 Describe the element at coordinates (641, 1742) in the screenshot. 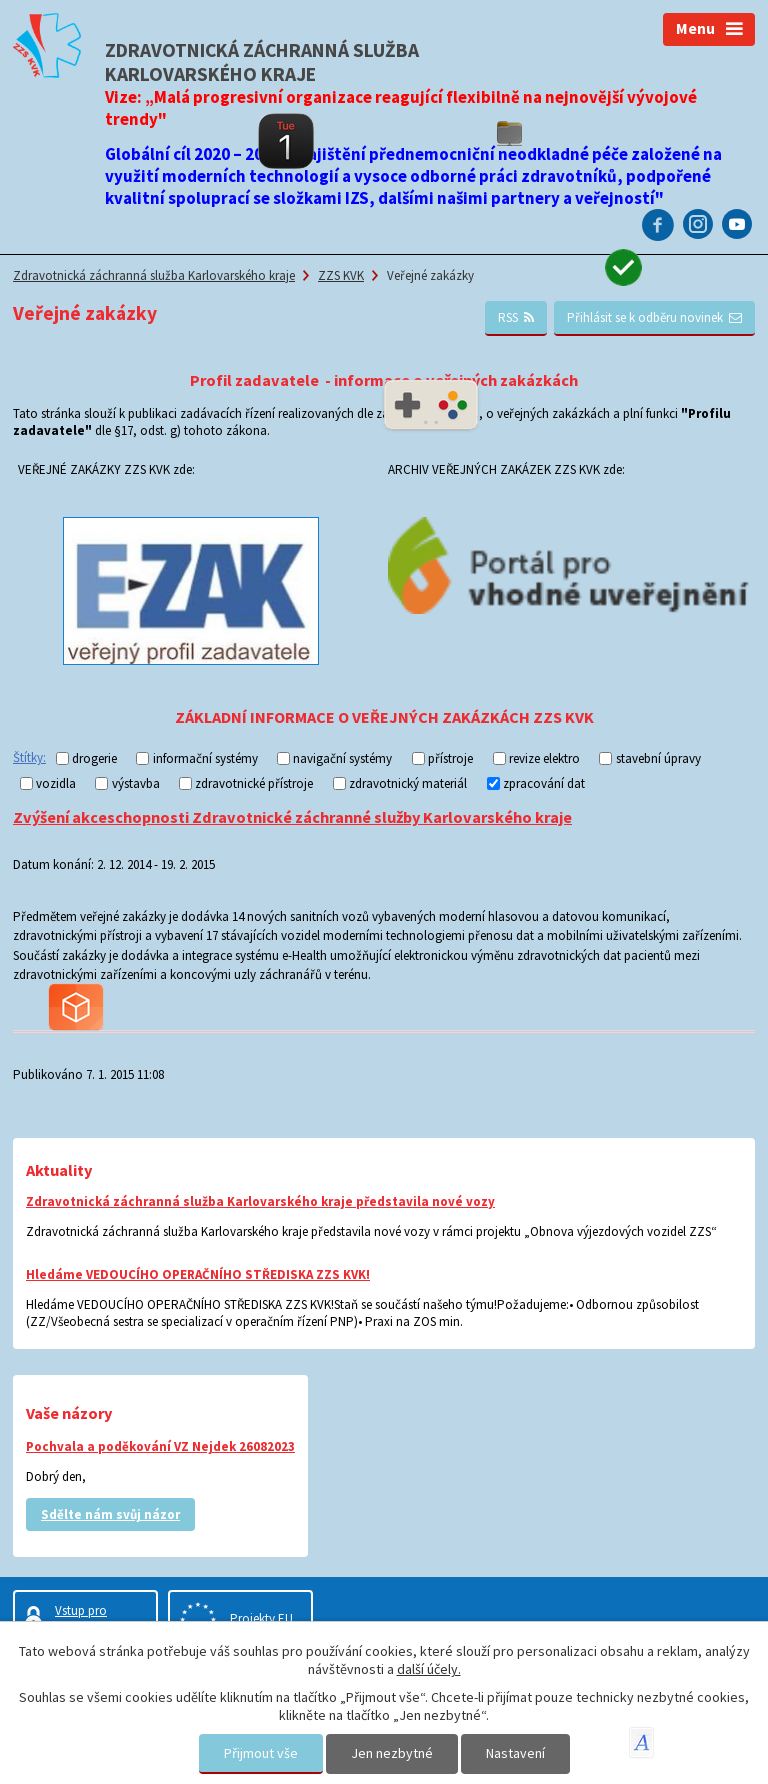

I see `a TrueType font file` at that location.